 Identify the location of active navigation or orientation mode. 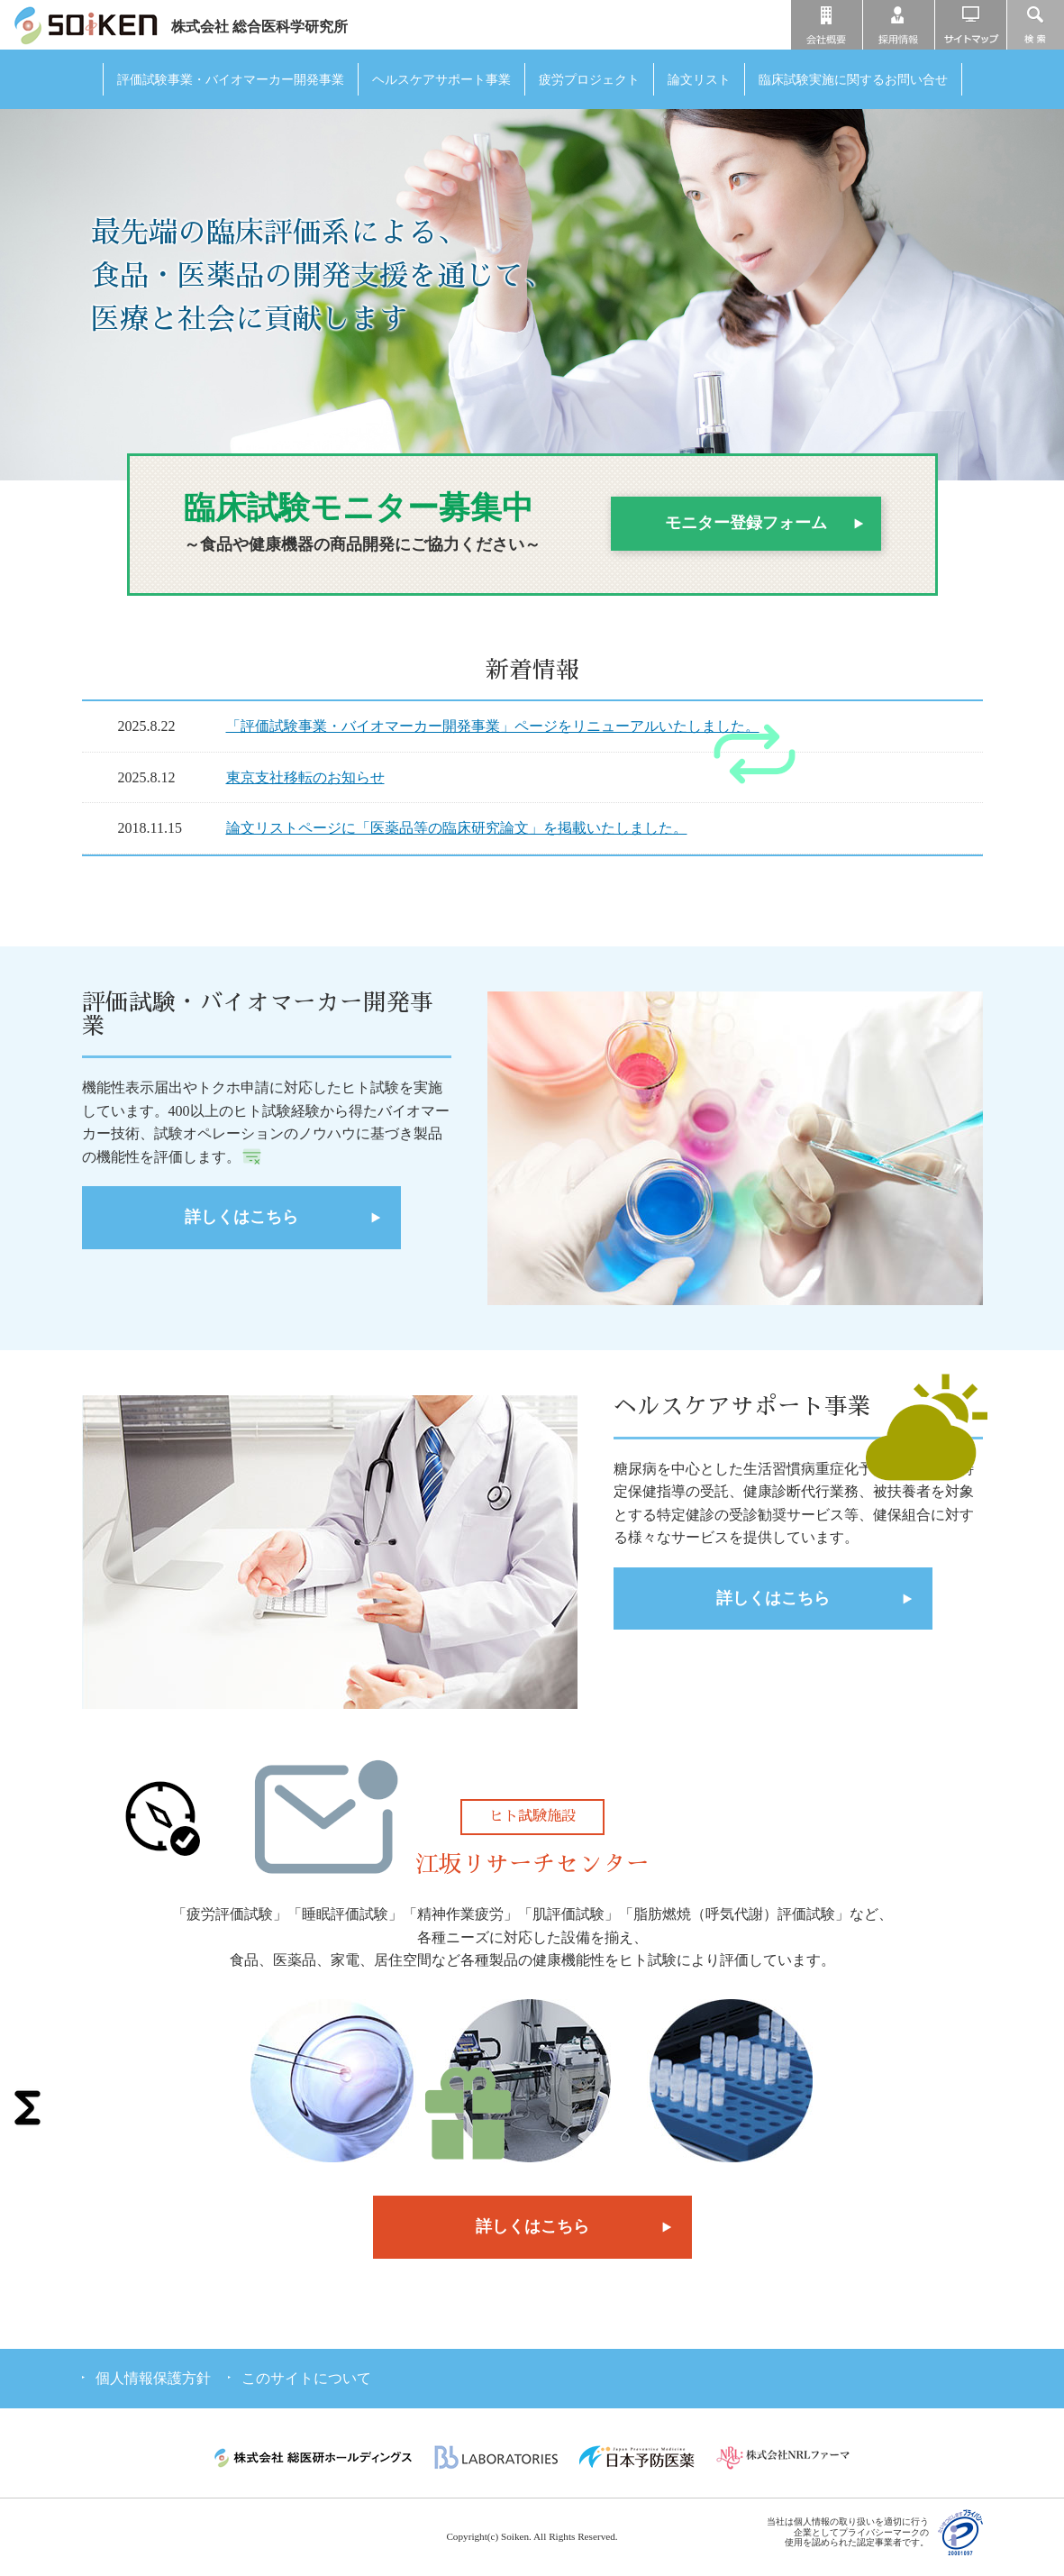
(160, 1816).